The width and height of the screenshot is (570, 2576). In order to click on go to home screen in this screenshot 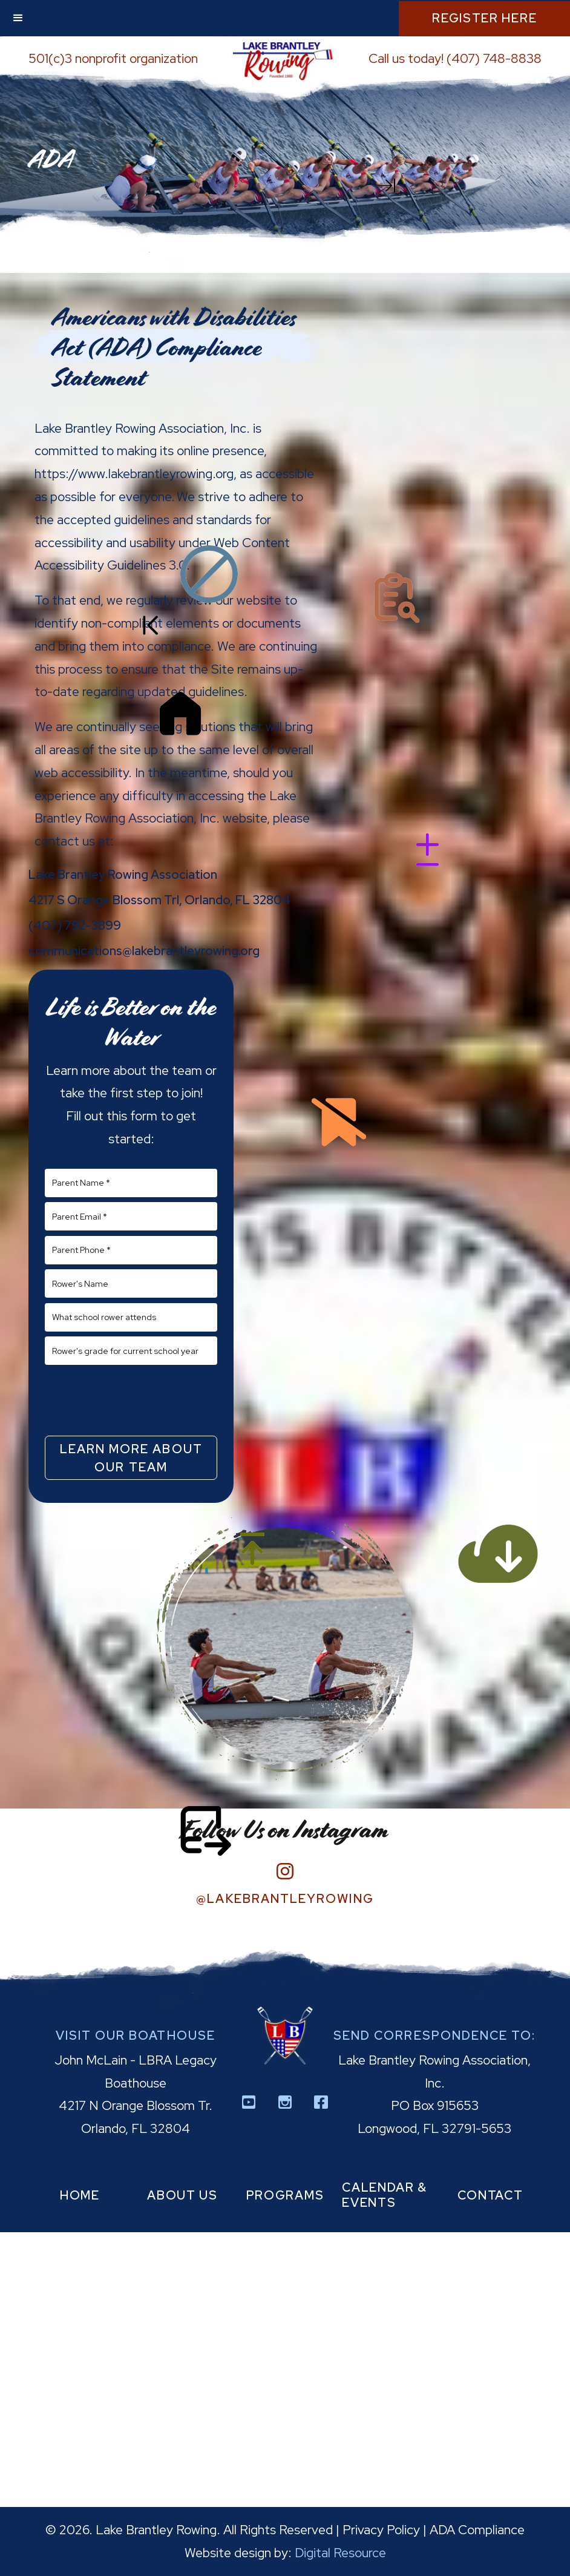, I will do `click(180, 715)`.